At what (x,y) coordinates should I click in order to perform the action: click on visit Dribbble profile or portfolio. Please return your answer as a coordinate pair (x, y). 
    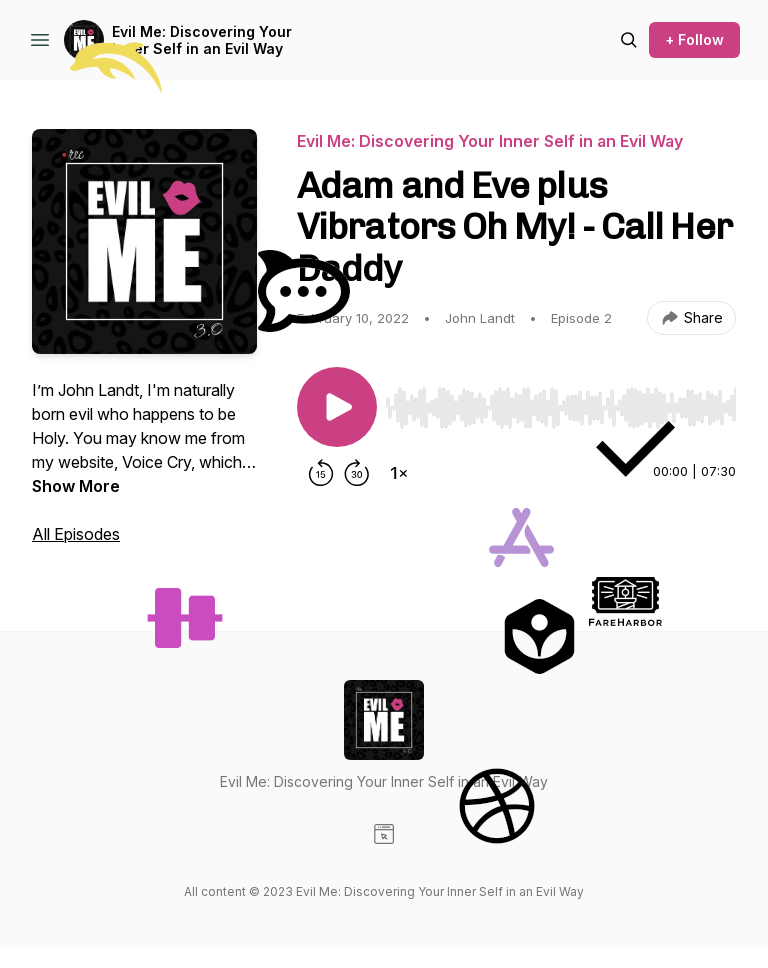
    Looking at the image, I should click on (497, 806).